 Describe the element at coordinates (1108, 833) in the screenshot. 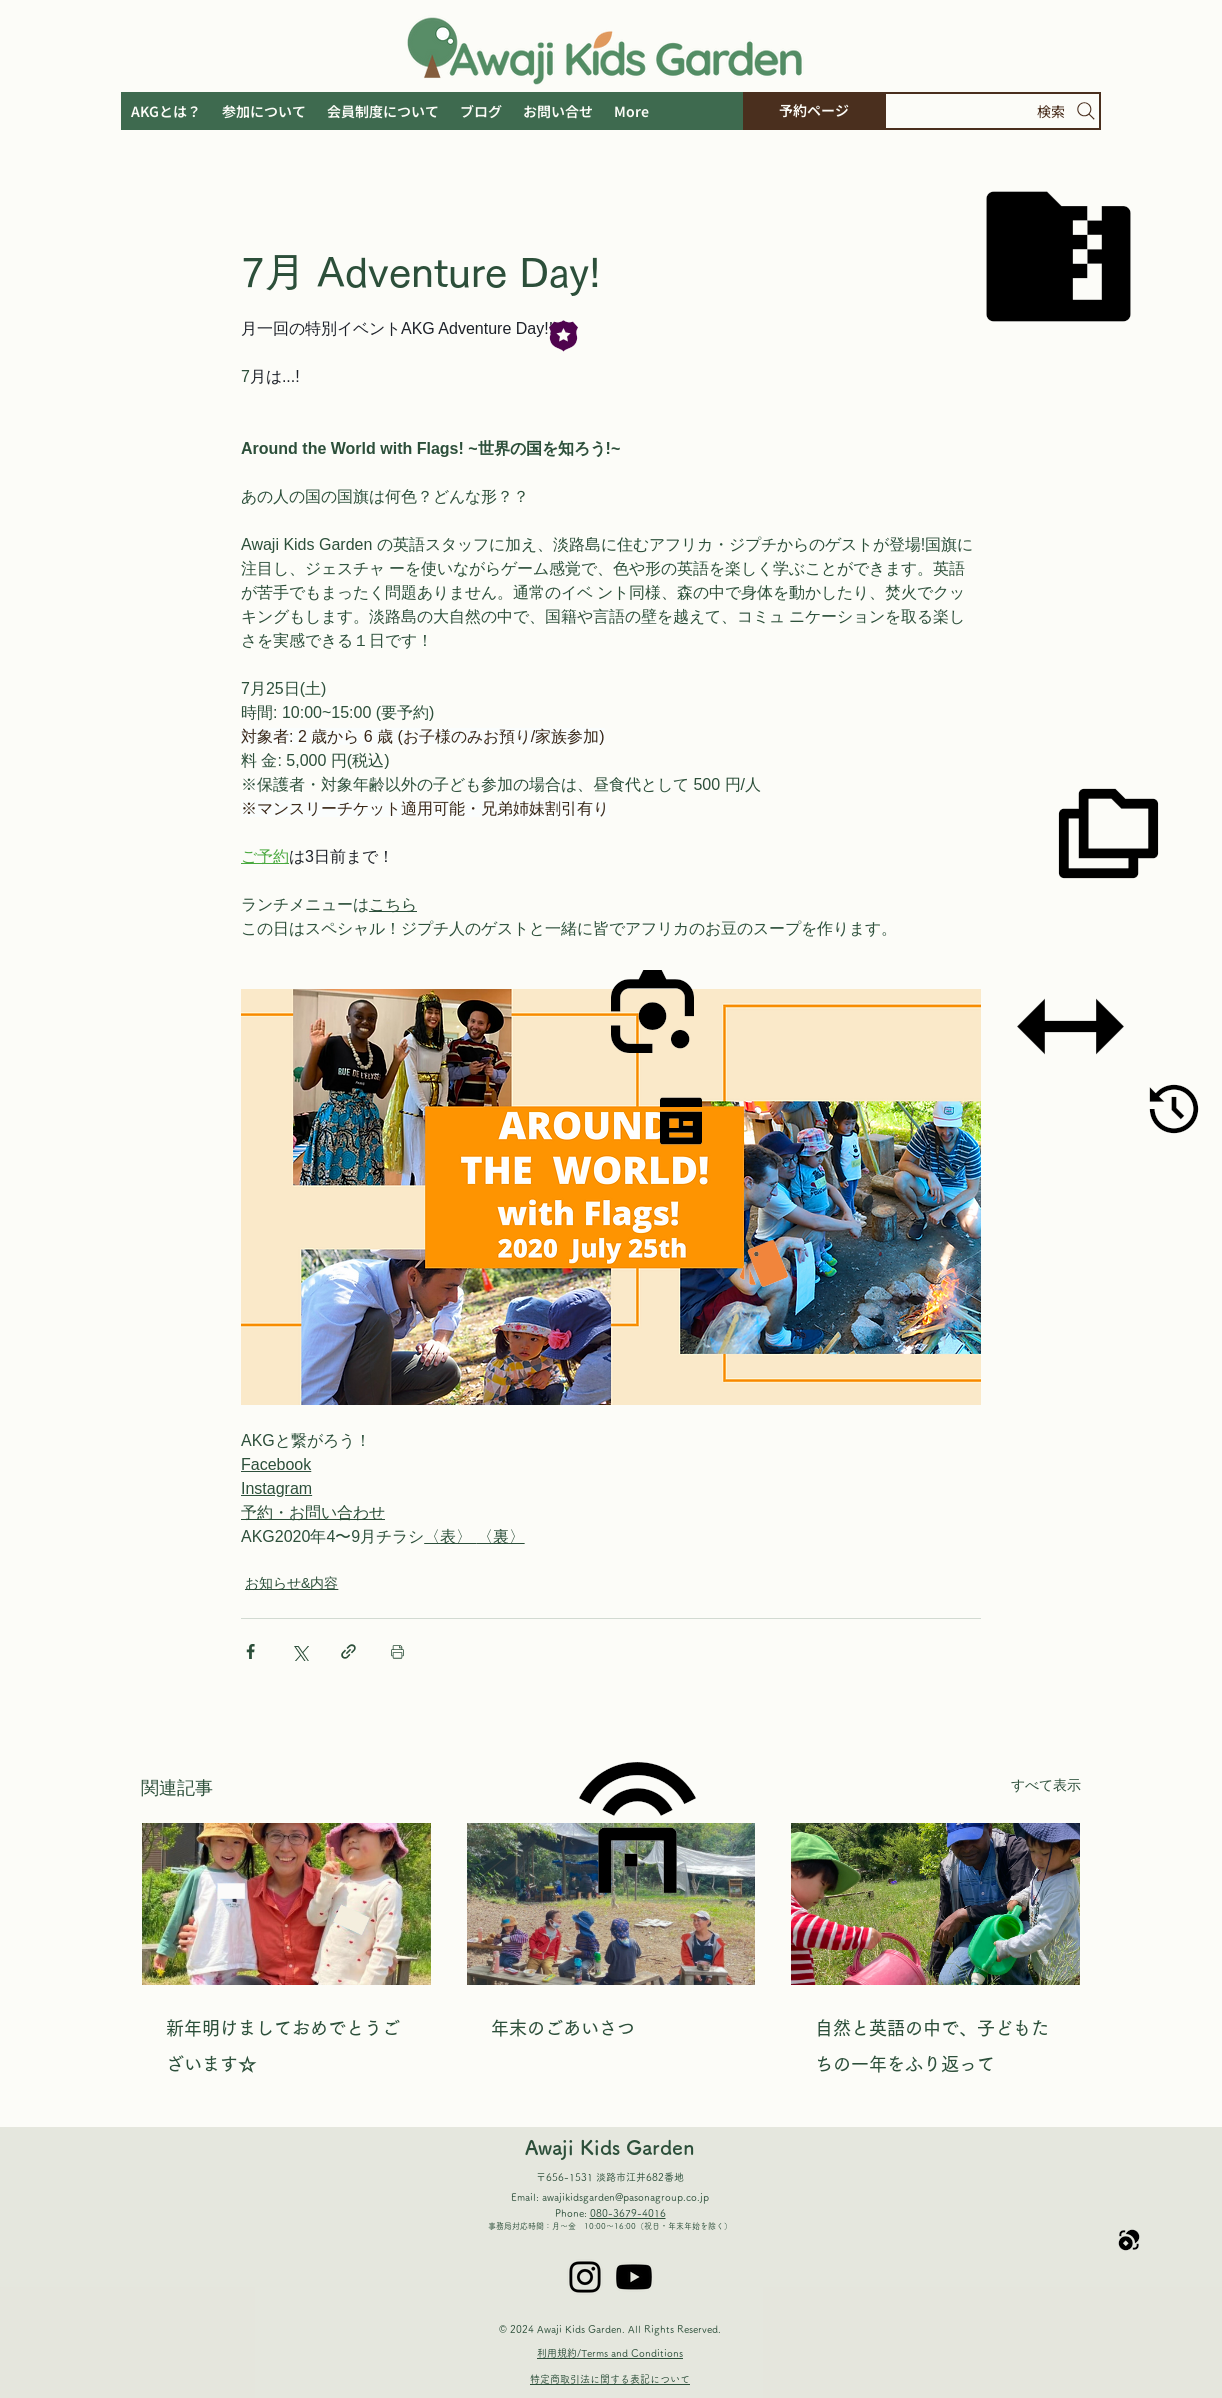

I see `browse all folders` at that location.